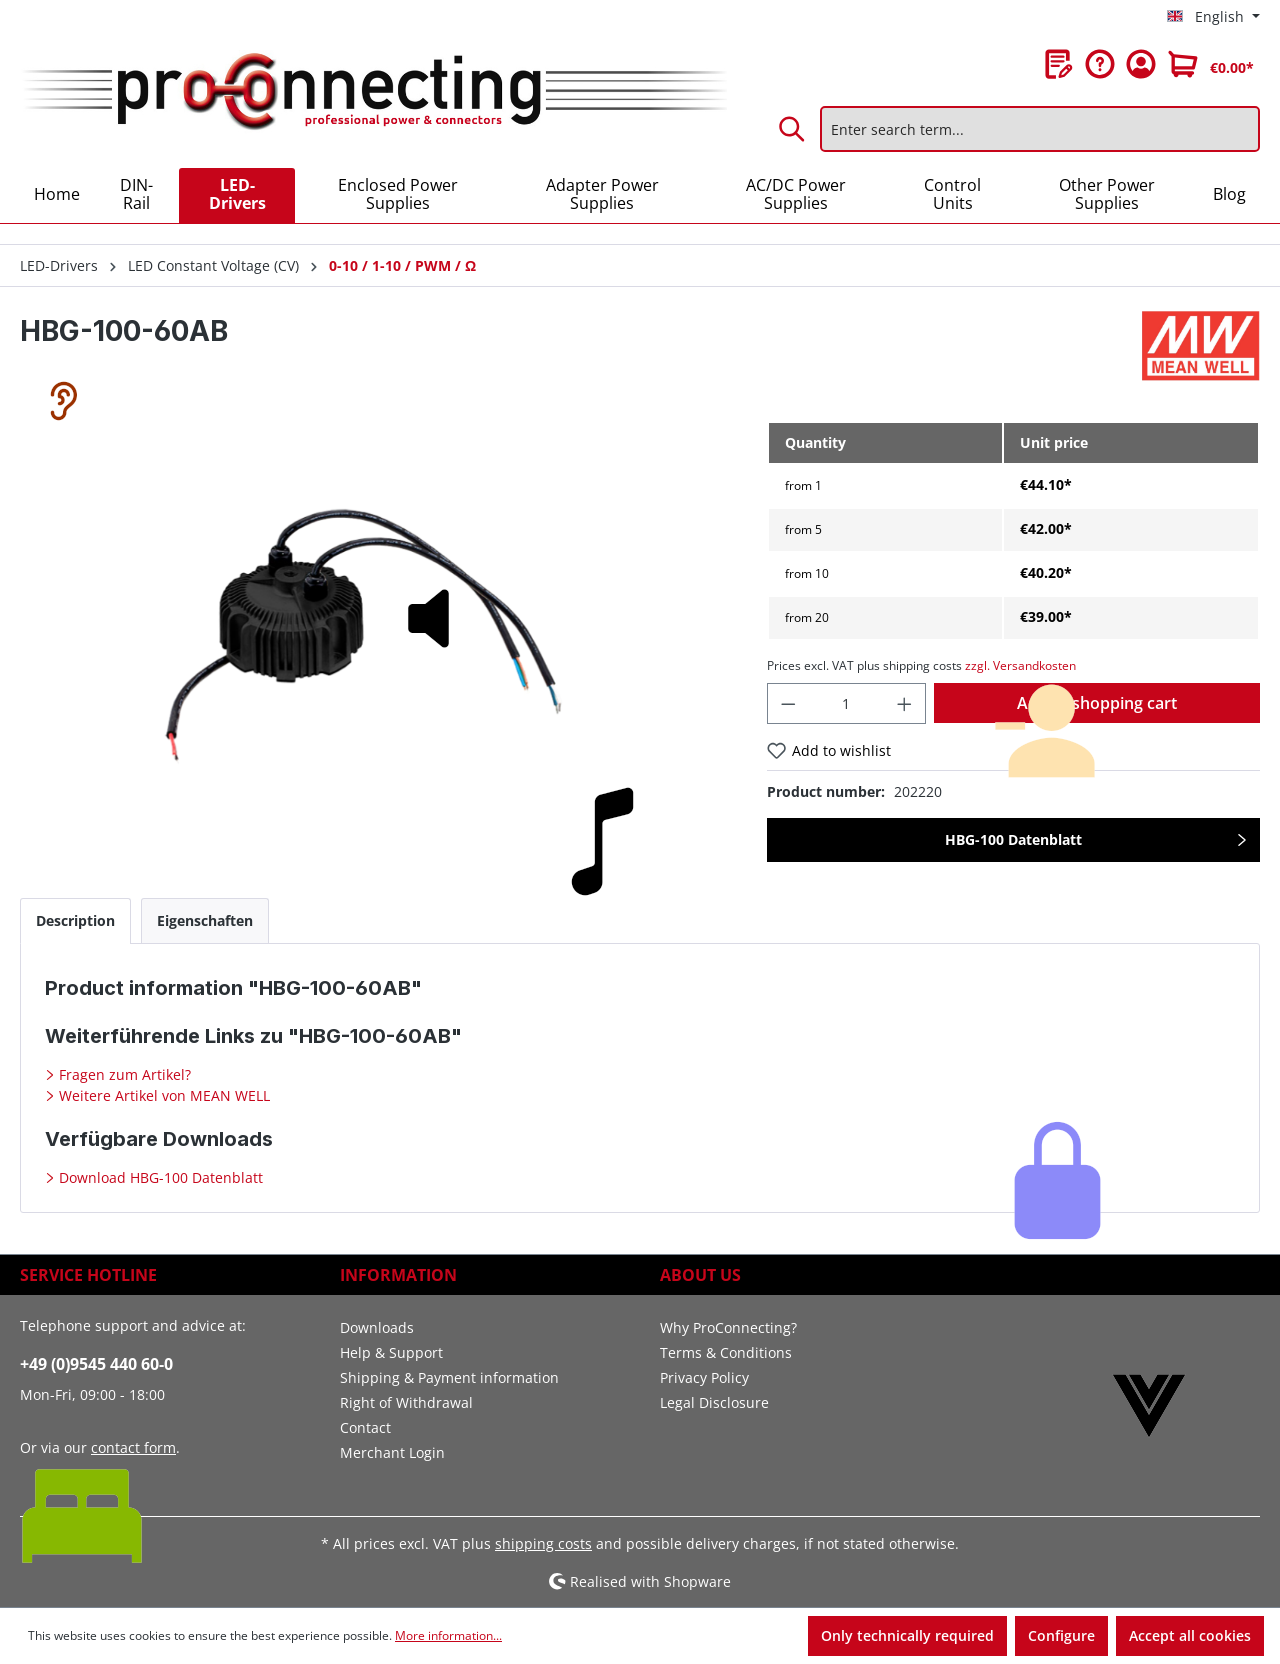 This screenshot has width=1280, height=1664. I want to click on Vue.js framework logo, so click(1149, 1406).